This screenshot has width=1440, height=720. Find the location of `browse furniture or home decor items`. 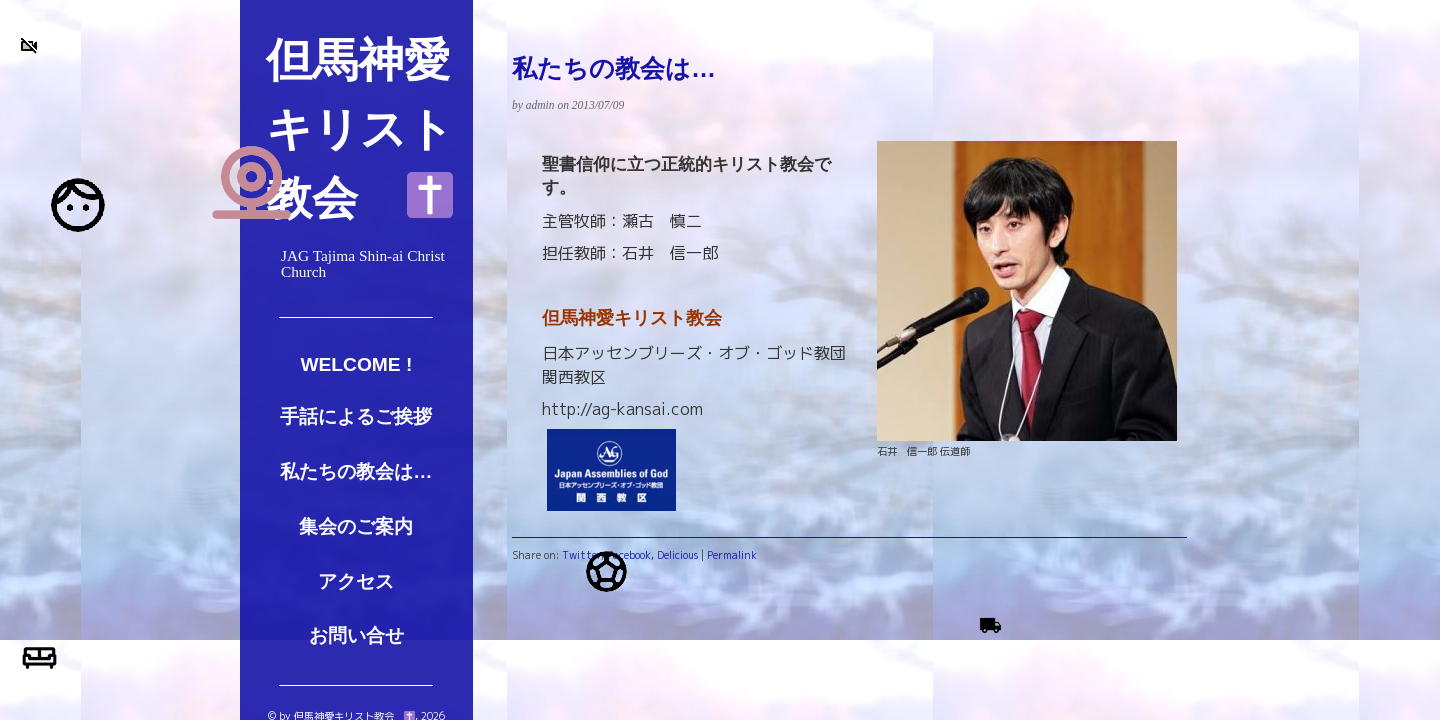

browse furniture or home decor items is located at coordinates (39, 657).